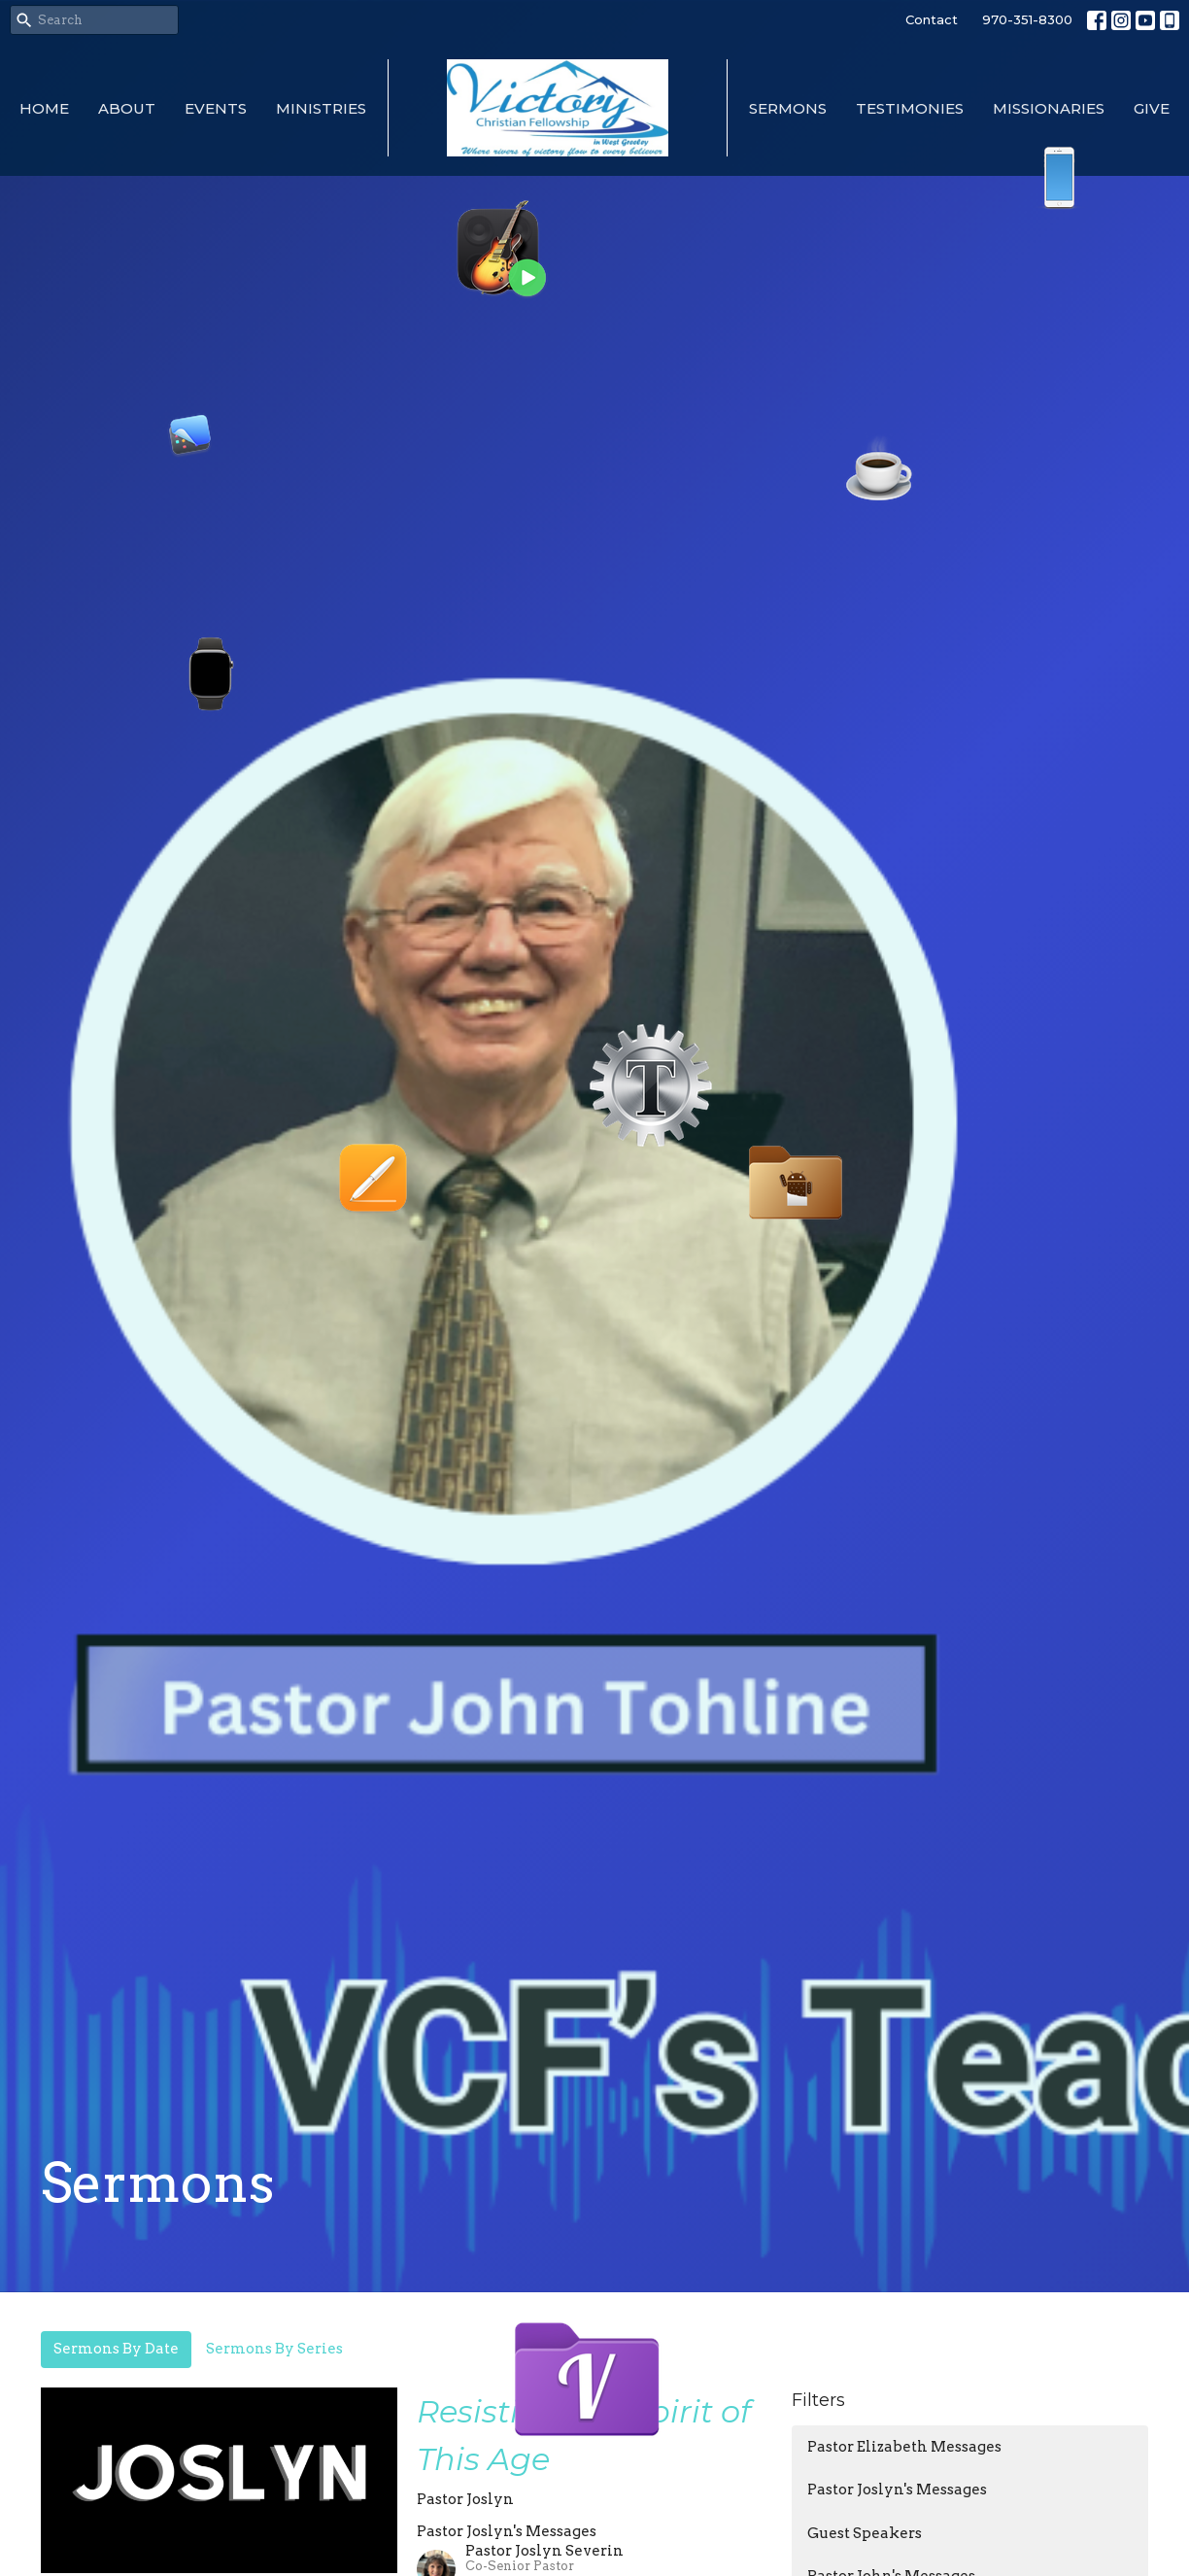 This screenshot has height=2576, width=1189. Describe the element at coordinates (497, 249) in the screenshot. I see `play audio in GarageBand` at that location.